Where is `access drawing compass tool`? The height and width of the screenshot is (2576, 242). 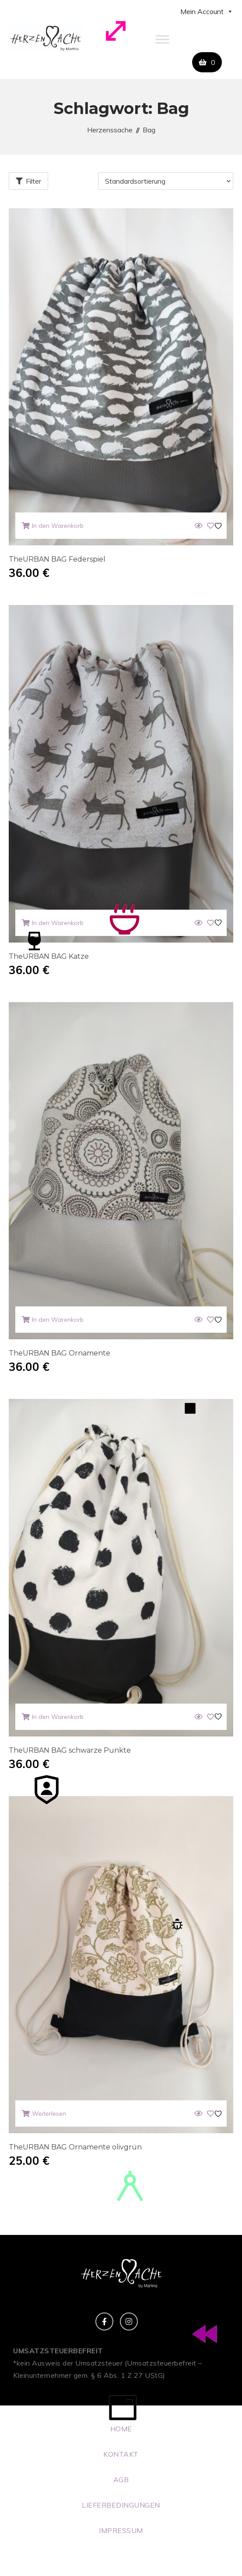 access drawing compass tool is located at coordinates (130, 2186).